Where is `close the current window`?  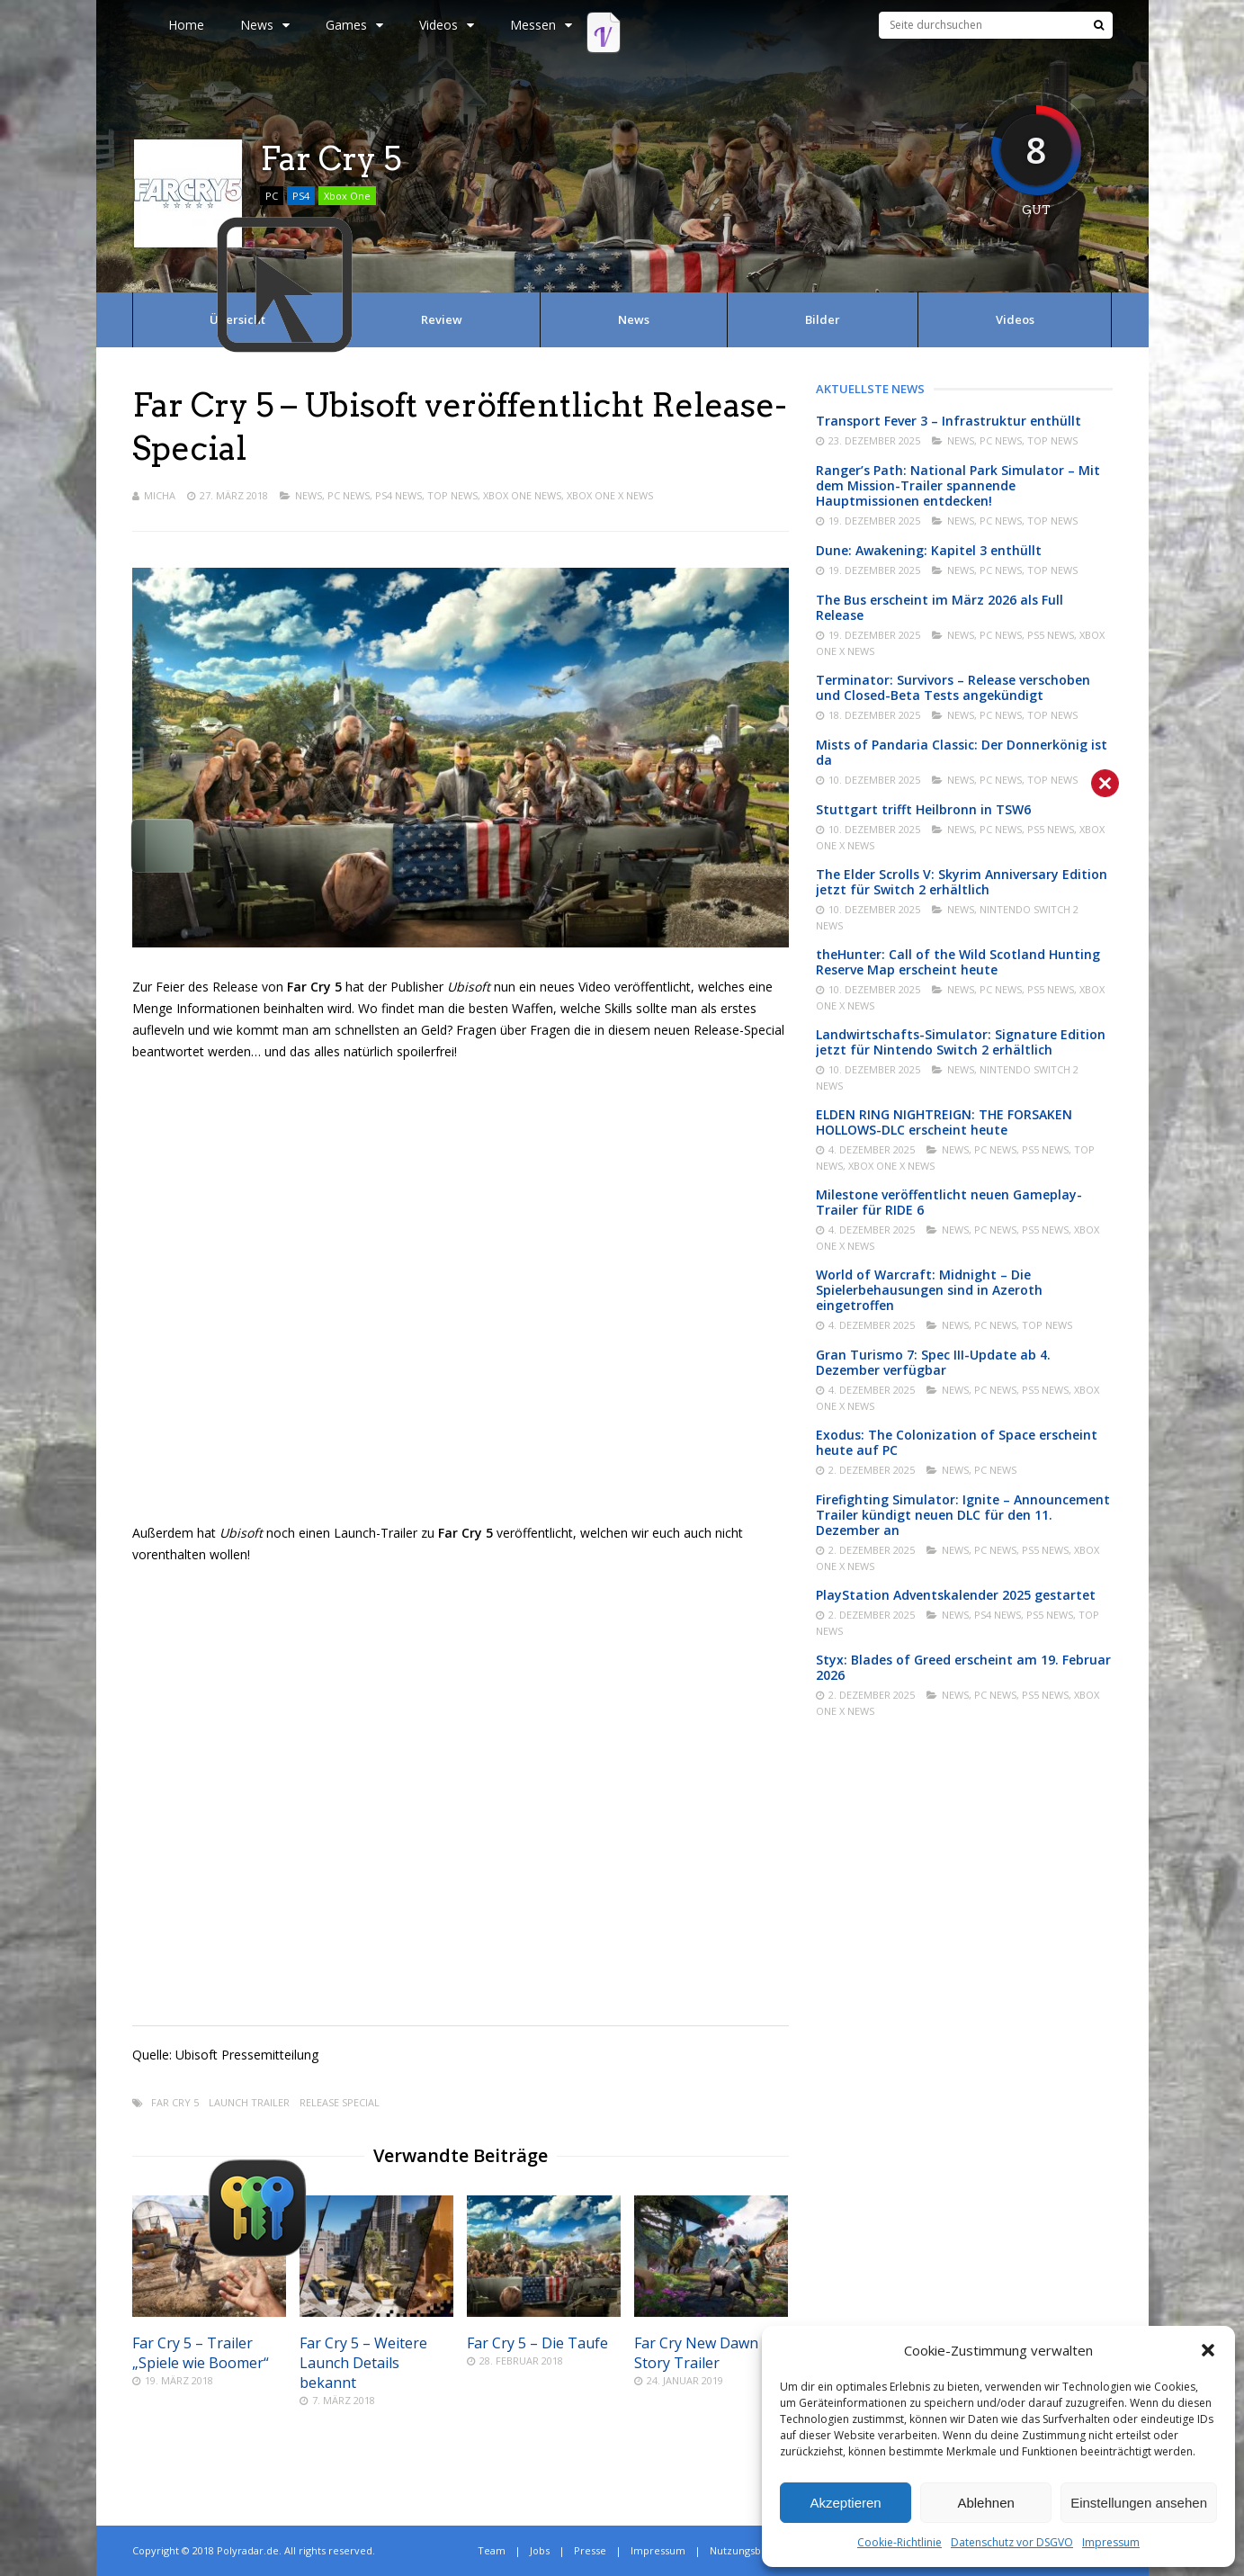
close the current window is located at coordinates (1105, 783).